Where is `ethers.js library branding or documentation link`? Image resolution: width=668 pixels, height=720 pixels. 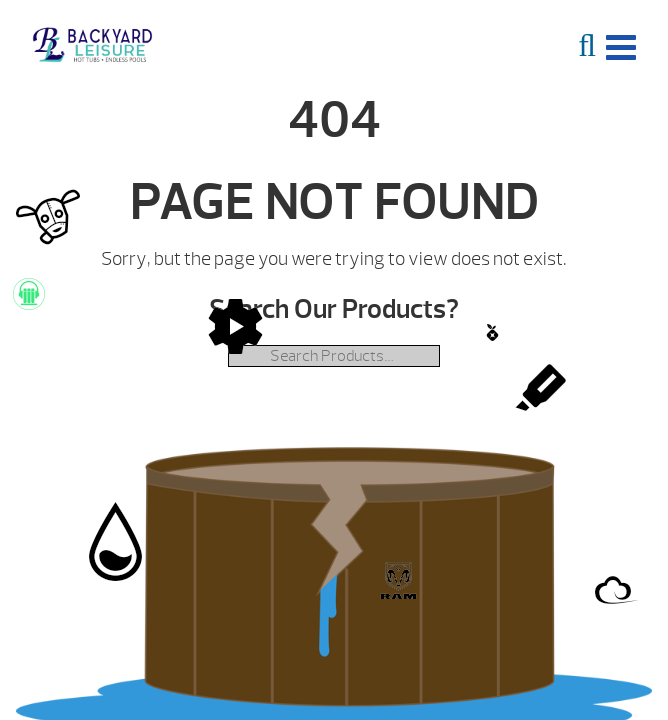 ethers.js library branding or documentation link is located at coordinates (617, 590).